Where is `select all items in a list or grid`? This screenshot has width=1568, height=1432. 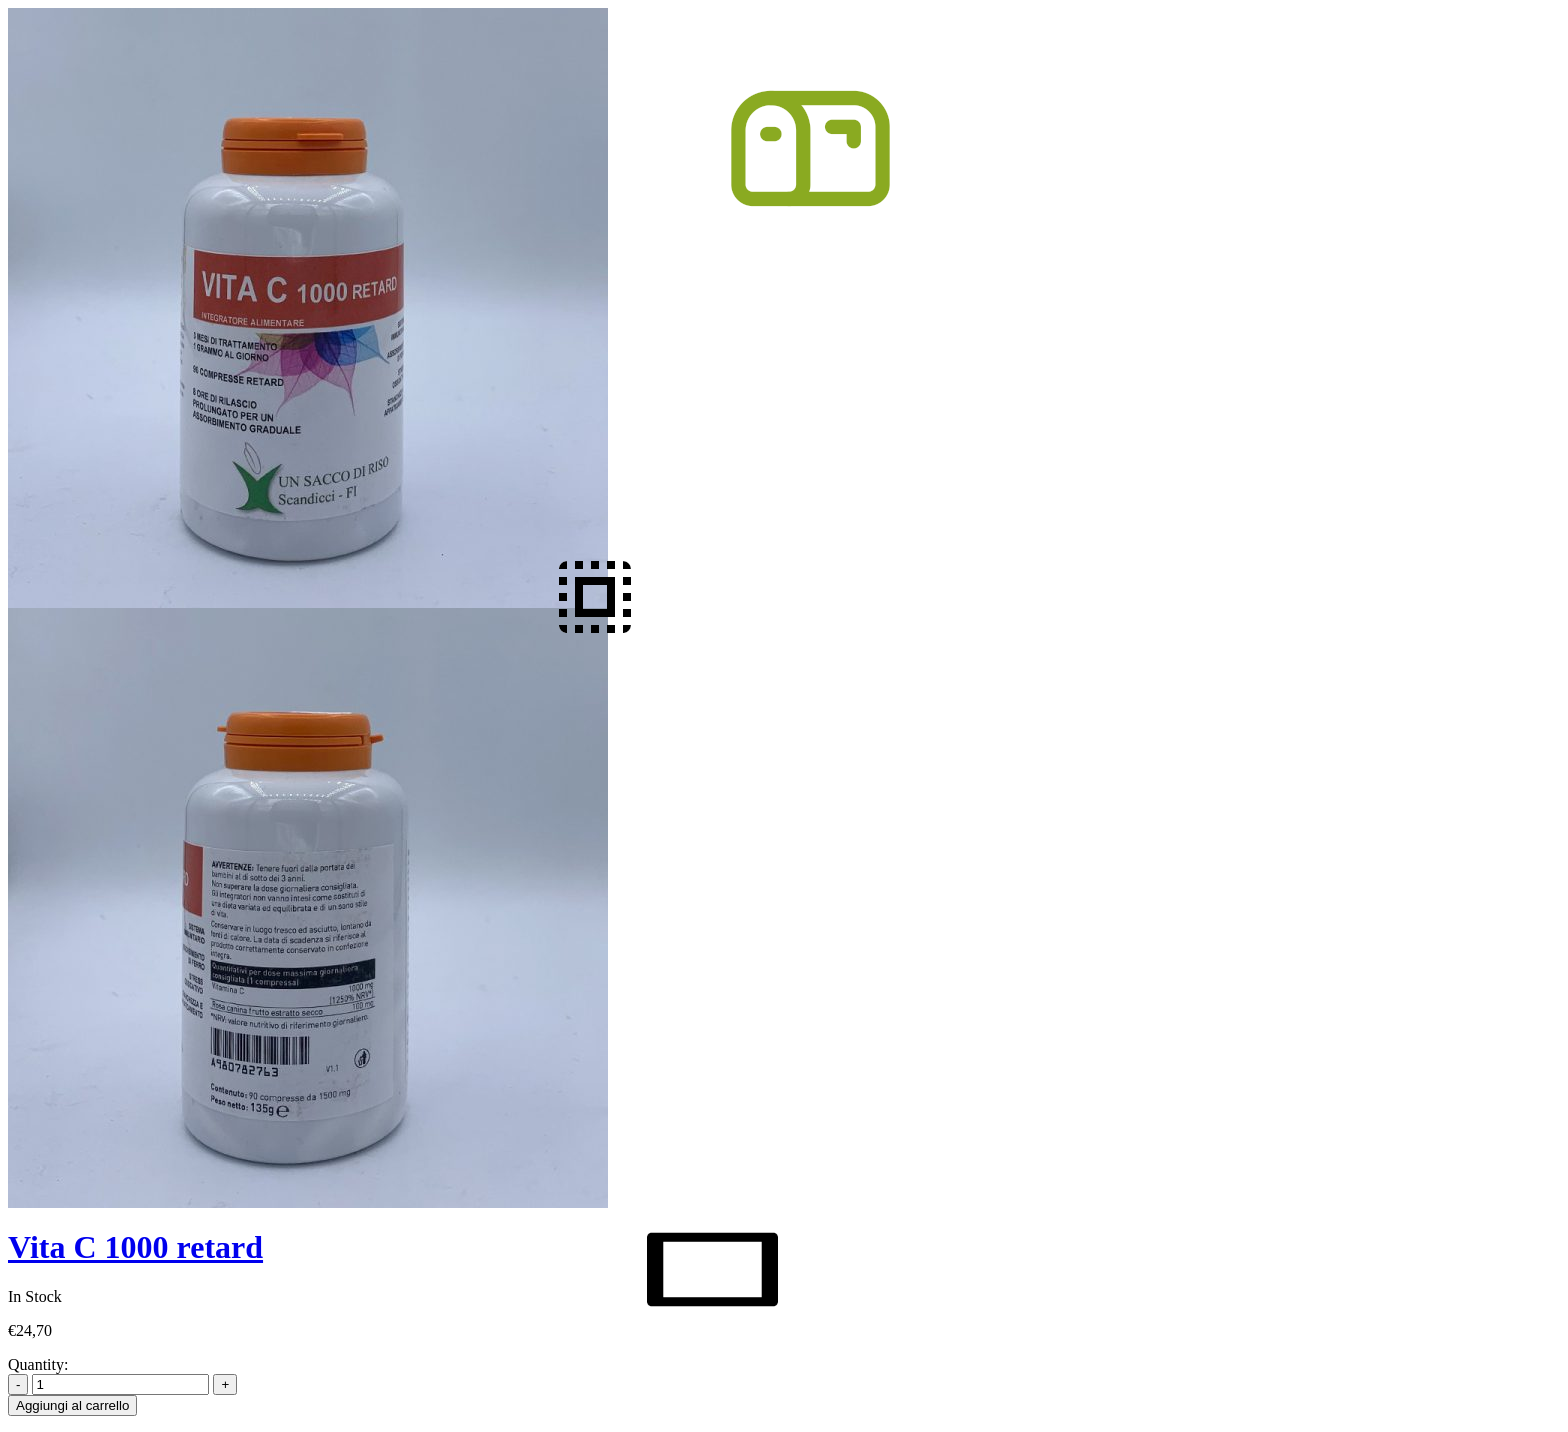 select all items in a list or grid is located at coordinates (595, 597).